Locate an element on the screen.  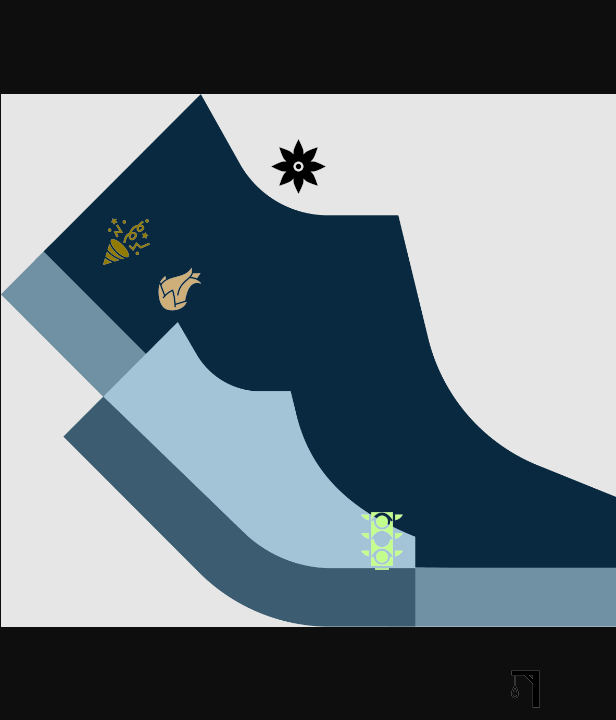
decorative badge or achievement icon is located at coordinates (298, 166).